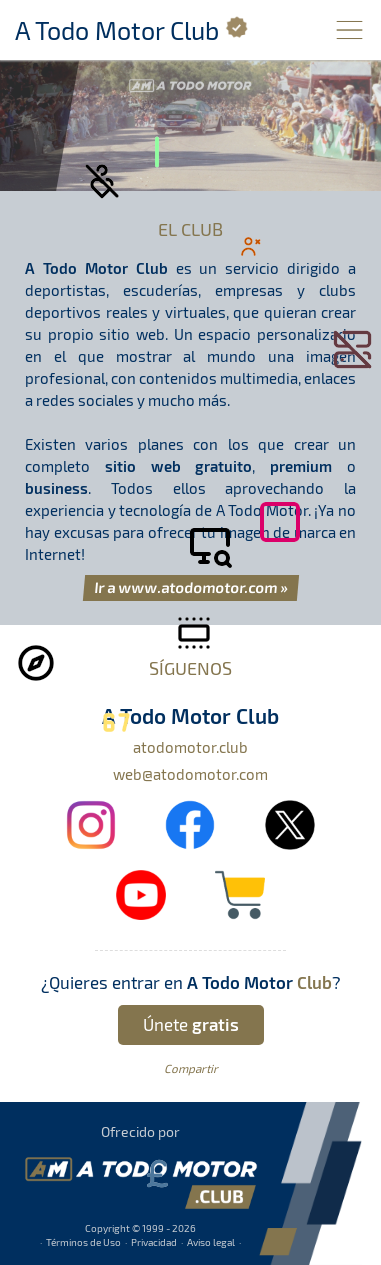 The image size is (381, 1265). Describe the element at coordinates (210, 546) in the screenshot. I see `search files on desktop computer` at that location.